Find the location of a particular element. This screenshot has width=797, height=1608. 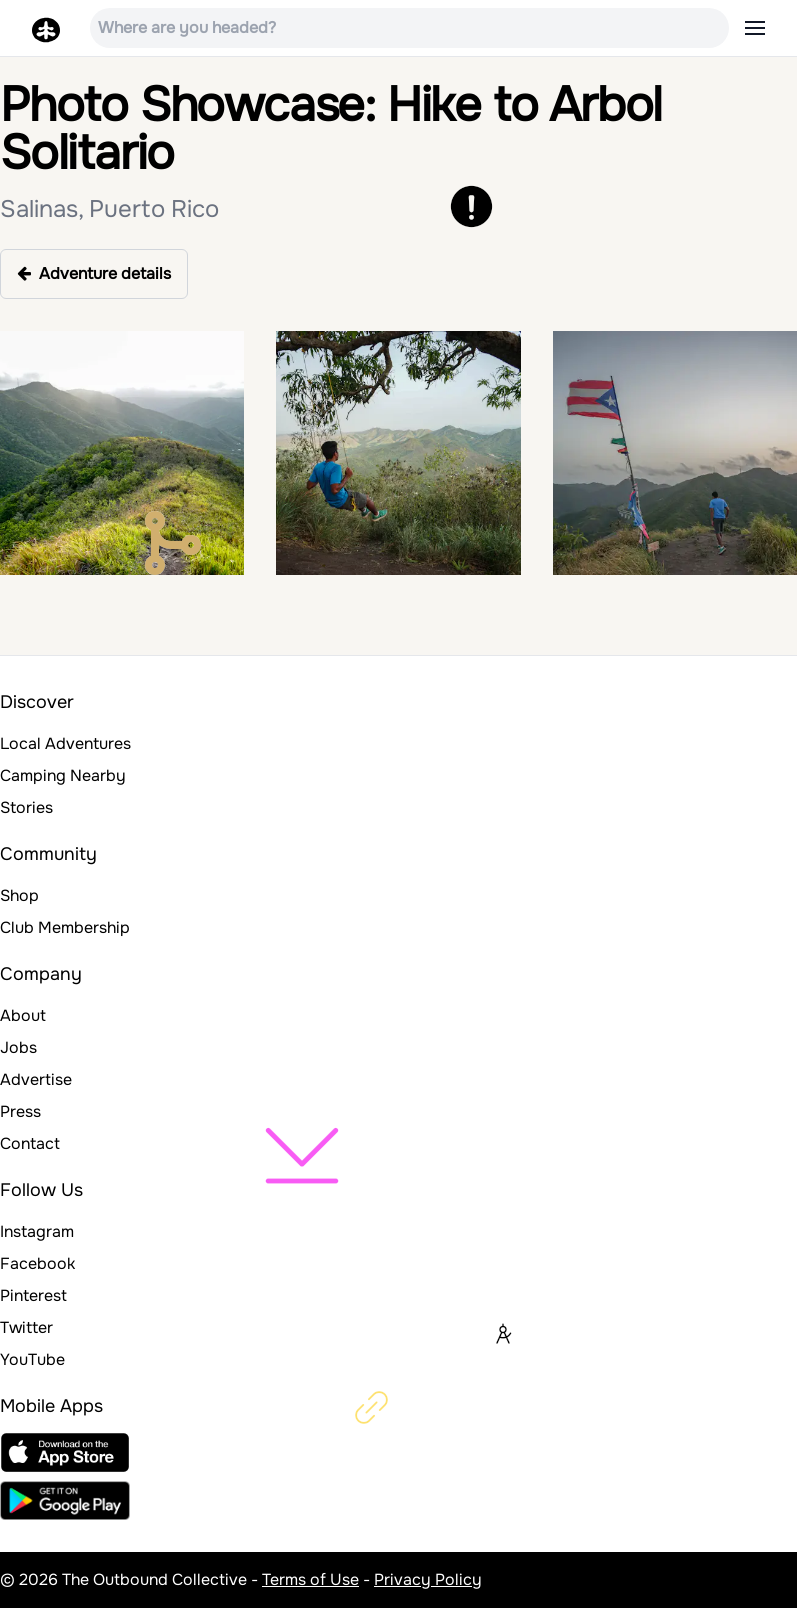

copy or share a link is located at coordinates (371, 1407).